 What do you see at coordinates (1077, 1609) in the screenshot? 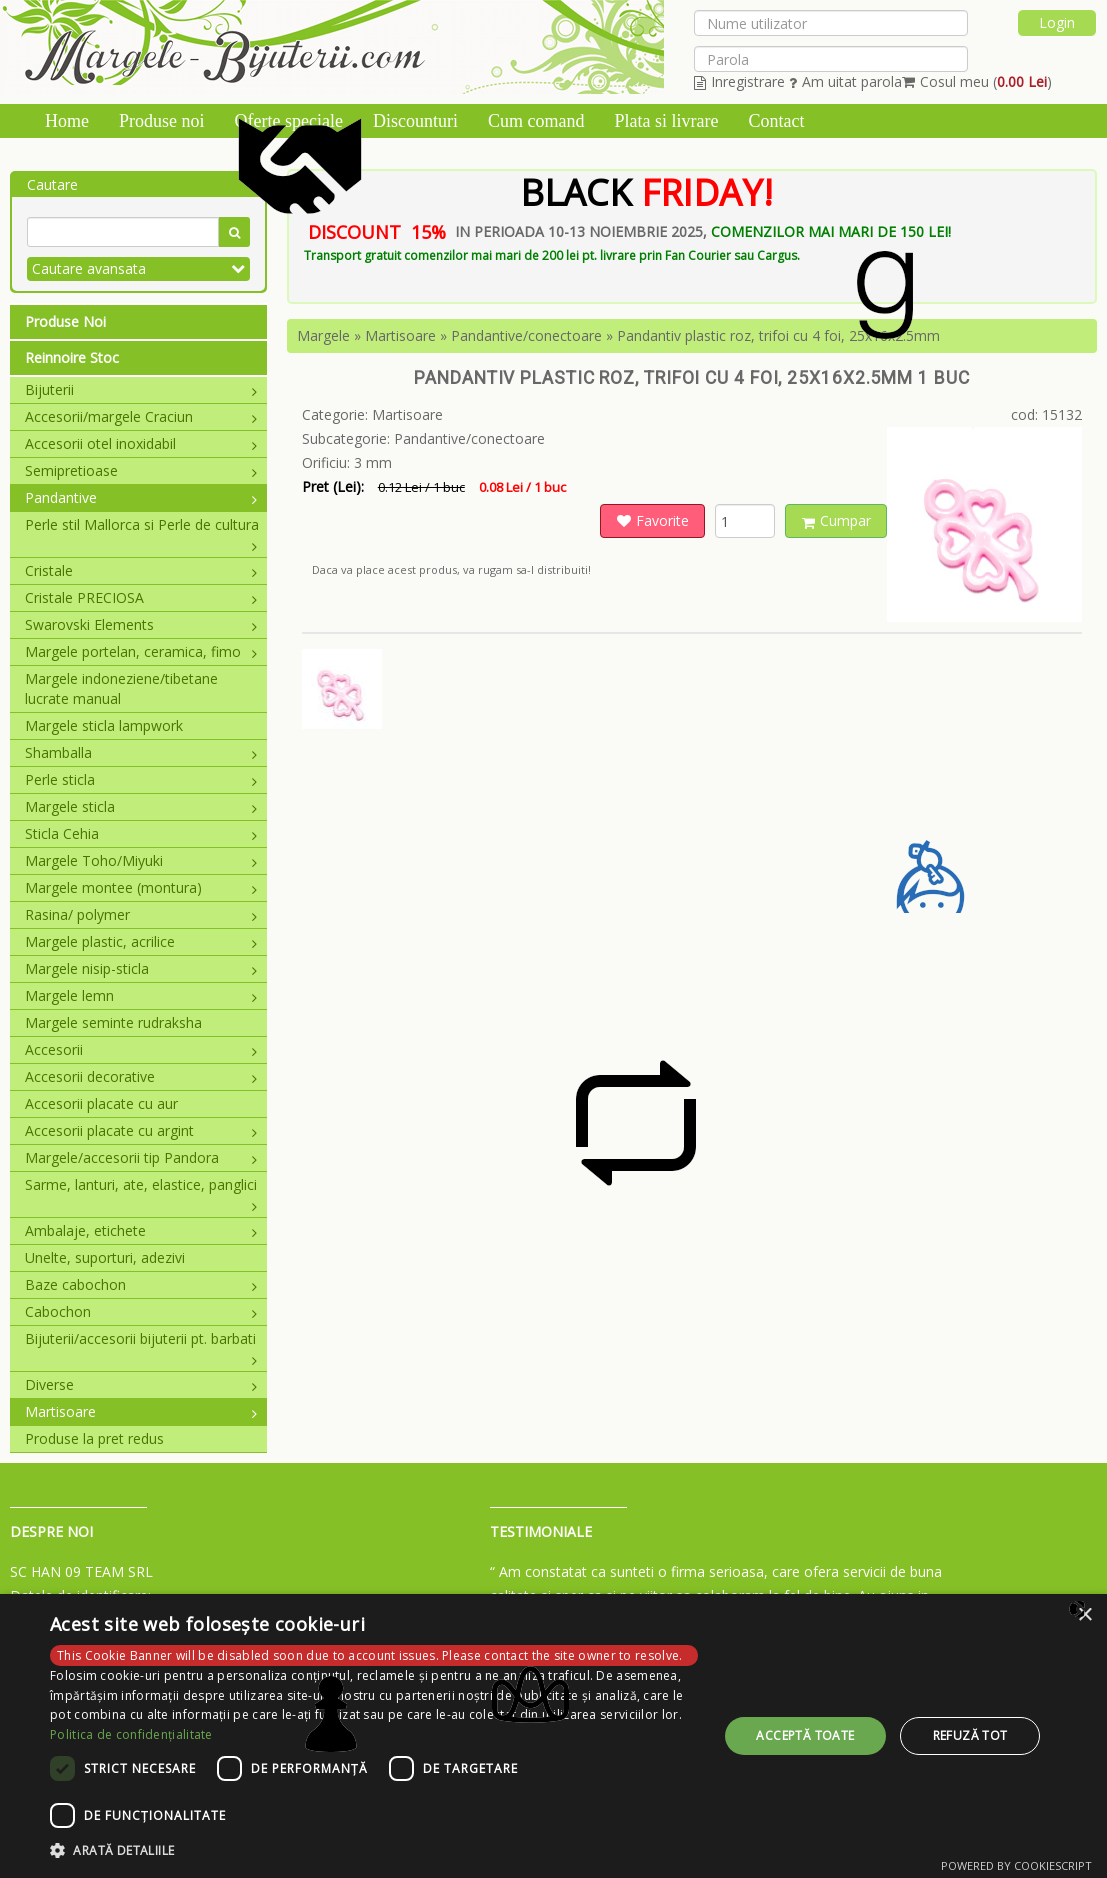
I see `conekta payment platform logo` at bounding box center [1077, 1609].